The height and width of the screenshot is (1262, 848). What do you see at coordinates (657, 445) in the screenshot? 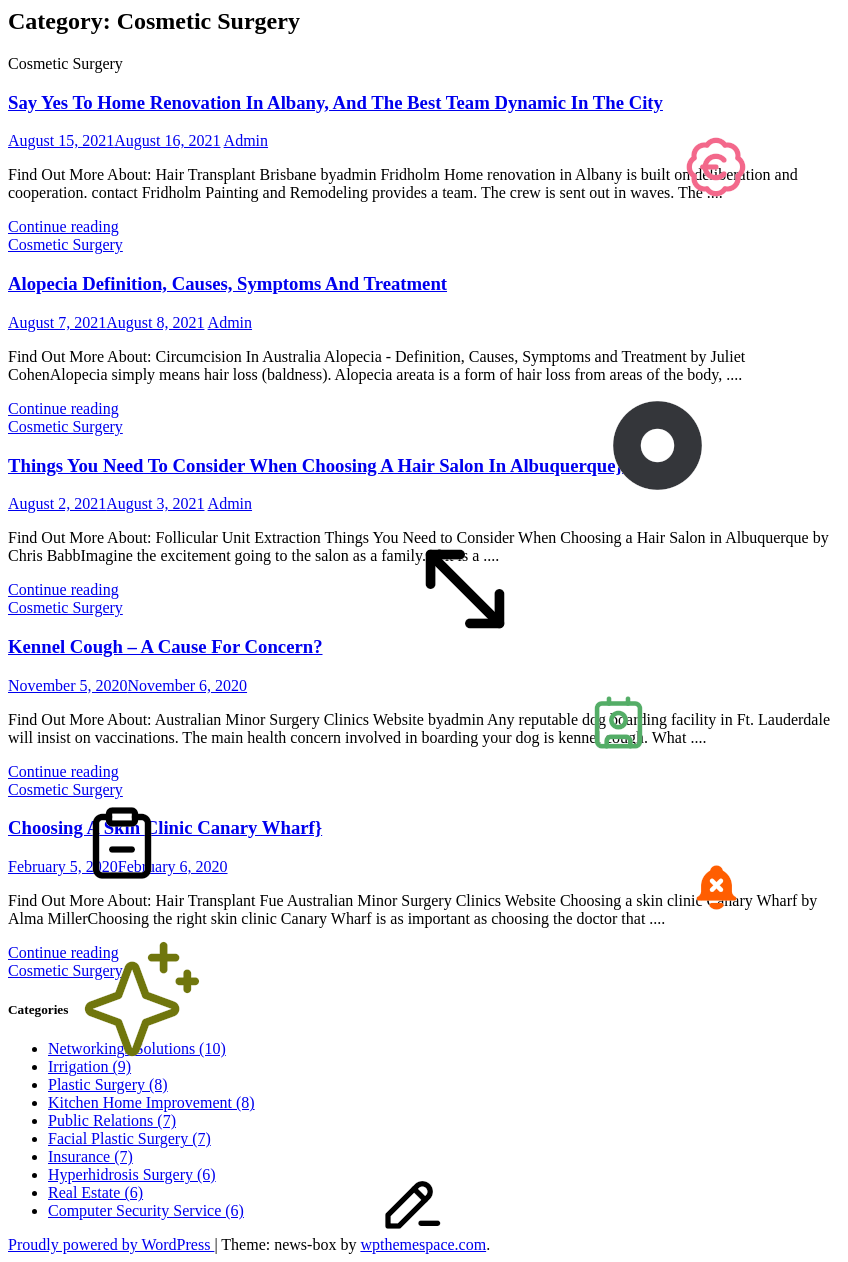
I see `indicates a selected radio button option` at bounding box center [657, 445].